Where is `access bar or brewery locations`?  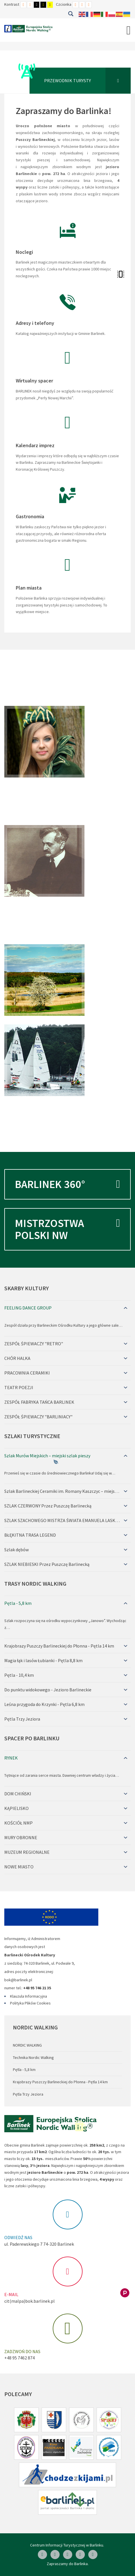 access bar or brewery locations is located at coordinates (80, 2126).